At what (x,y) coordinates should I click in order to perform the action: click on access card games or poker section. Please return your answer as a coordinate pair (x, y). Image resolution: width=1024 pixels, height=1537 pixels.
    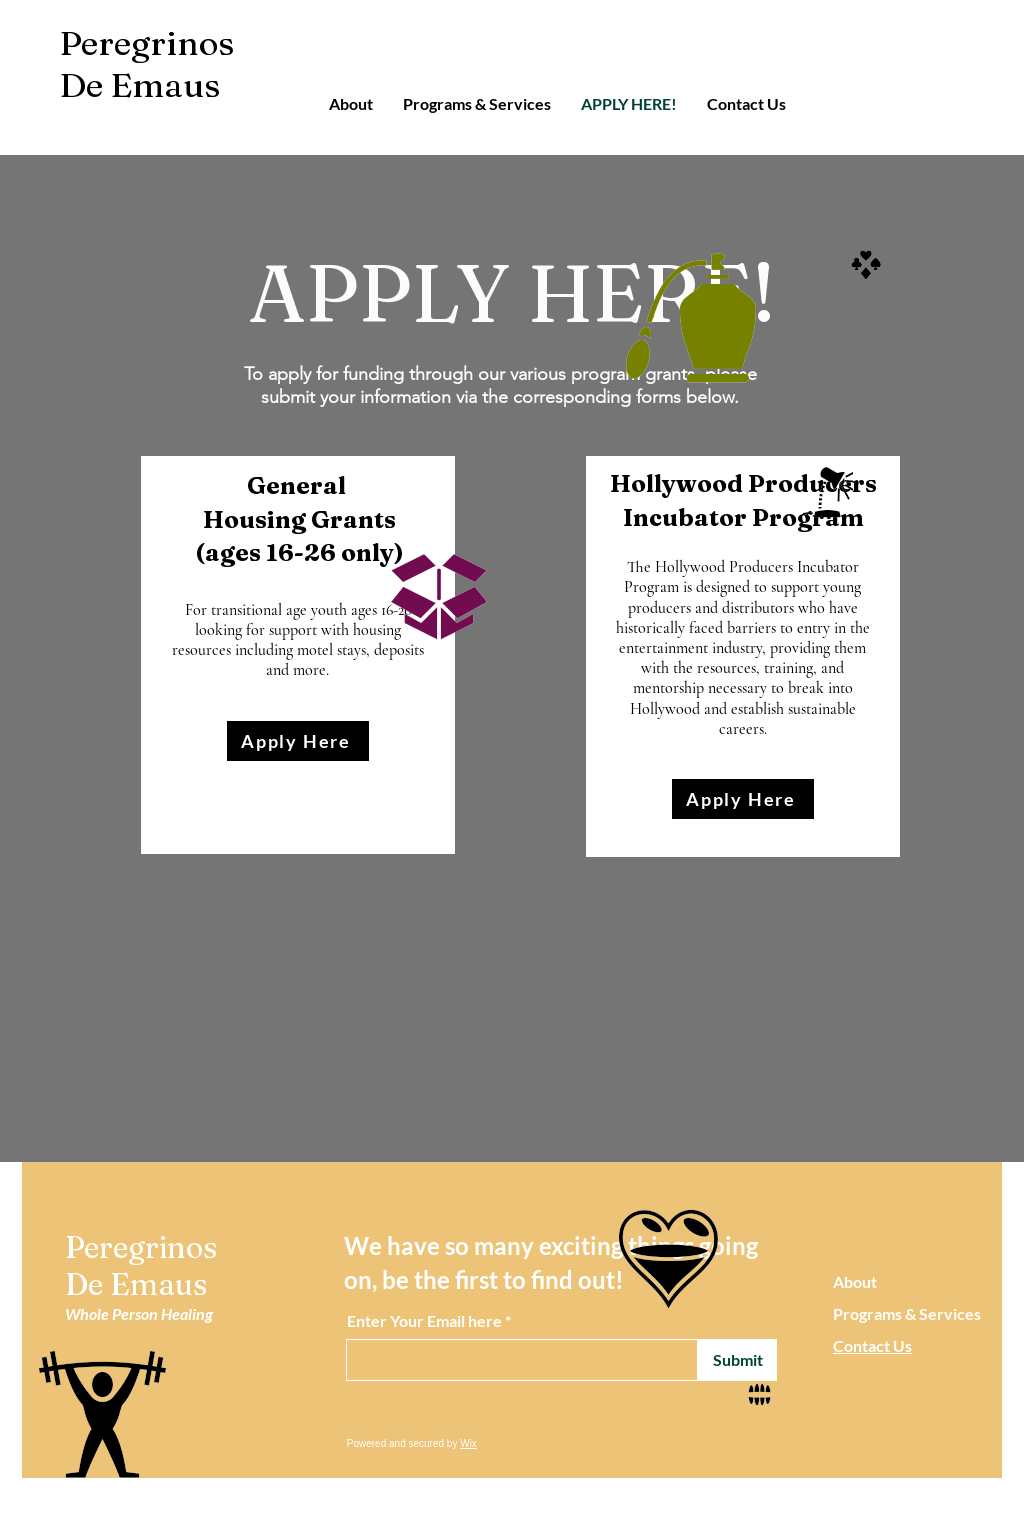
    Looking at the image, I should click on (866, 265).